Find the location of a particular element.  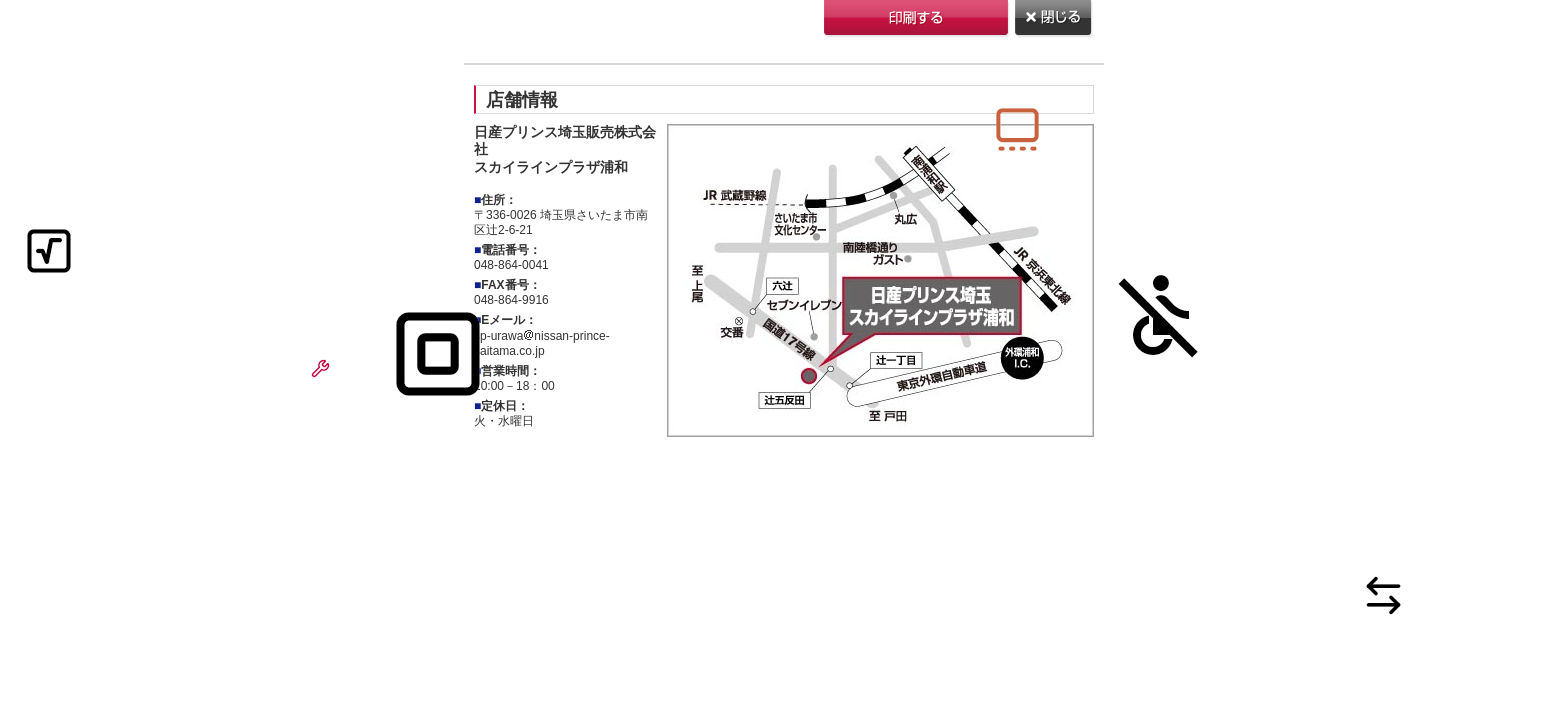

access settings or configuration options is located at coordinates (320, 368).